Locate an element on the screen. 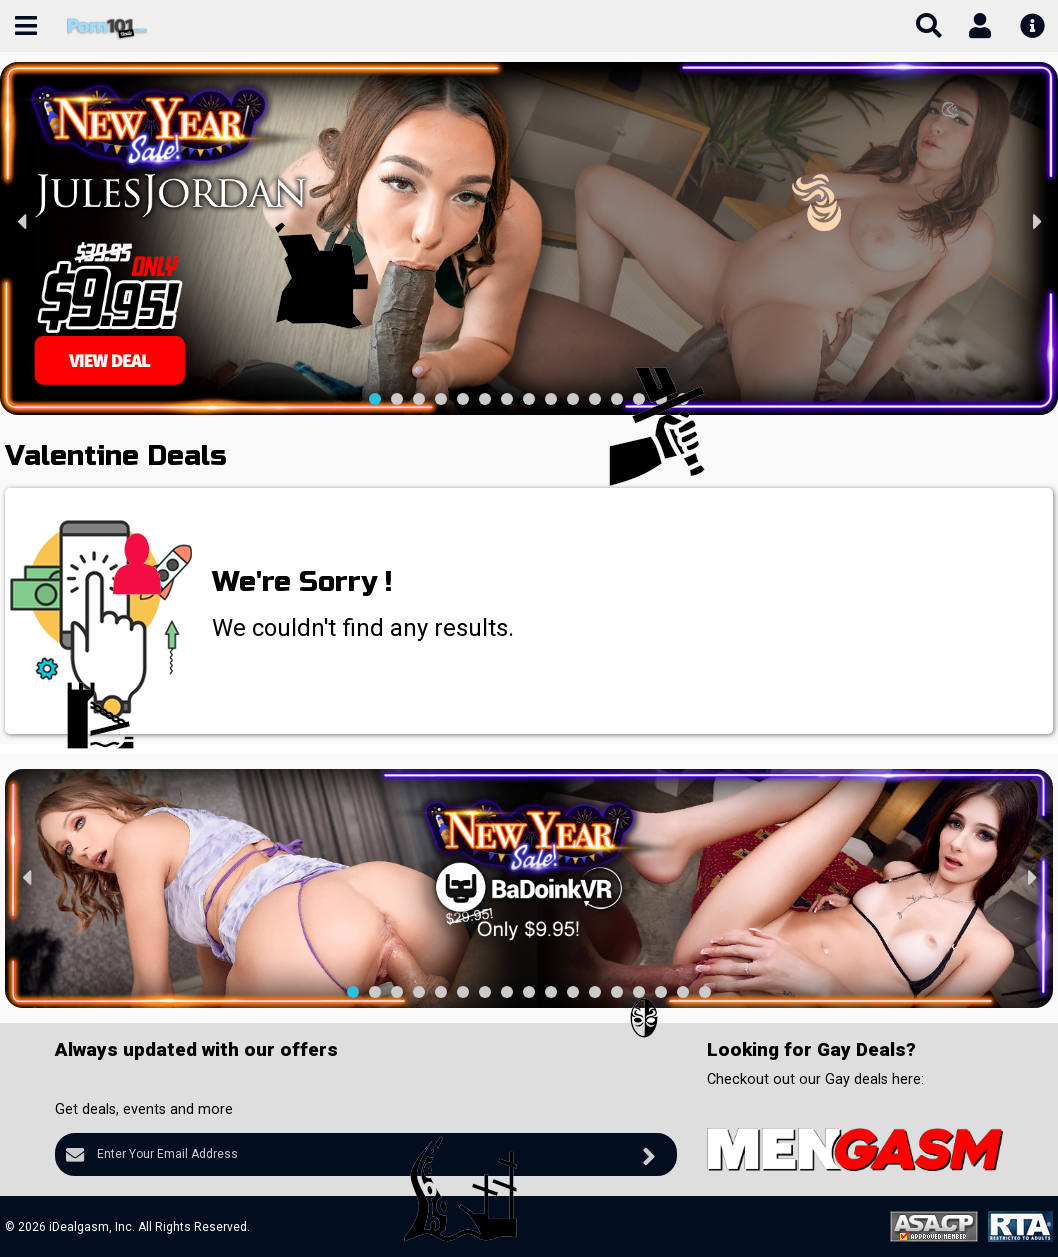 Image resolution: width=1058 pixels, height=1257 pixels. incense or aromatherapy item in a game inventory is located at coordinates (819, 203).